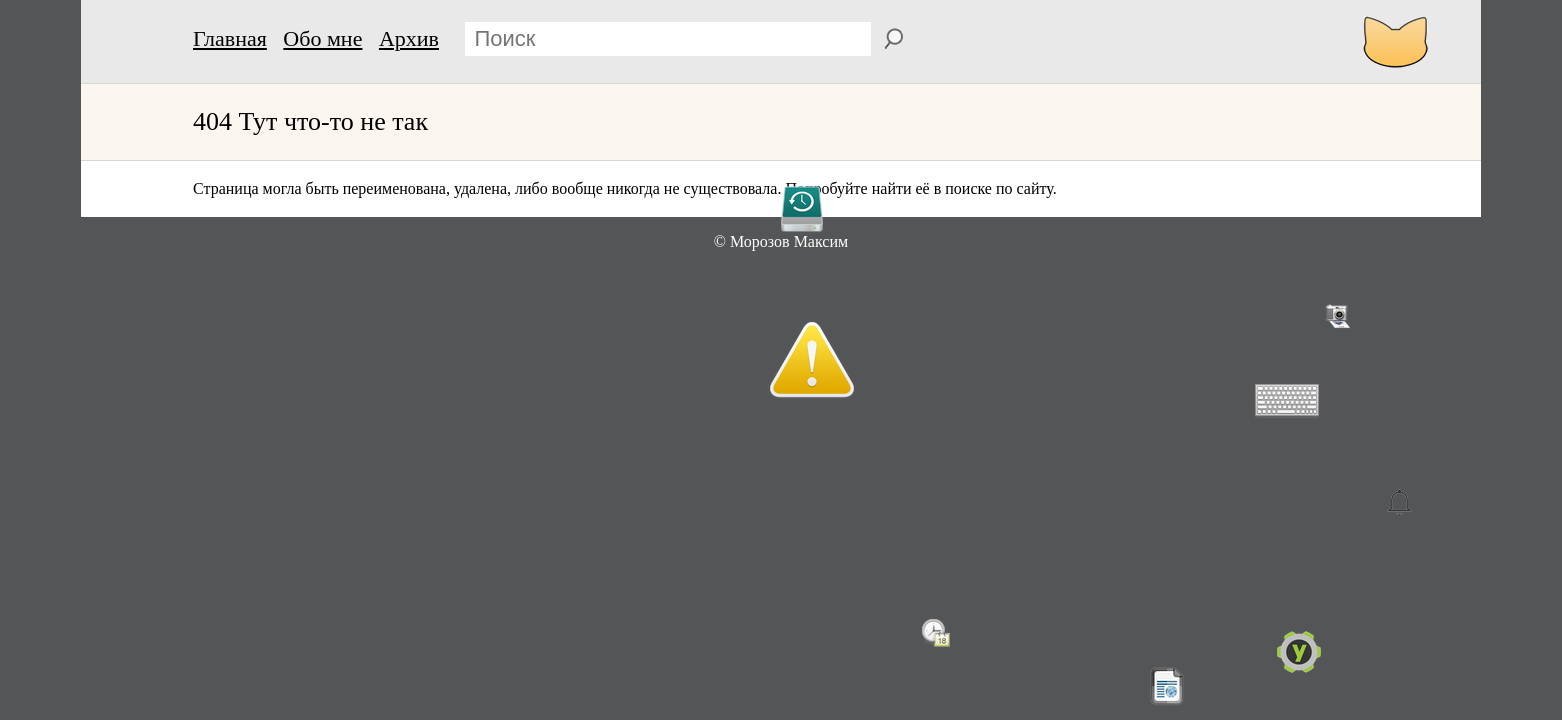  What do you see at coordinates (1399, 501) in the screenshot?
I see `access notification settings` at bounding box center [1399, 501].